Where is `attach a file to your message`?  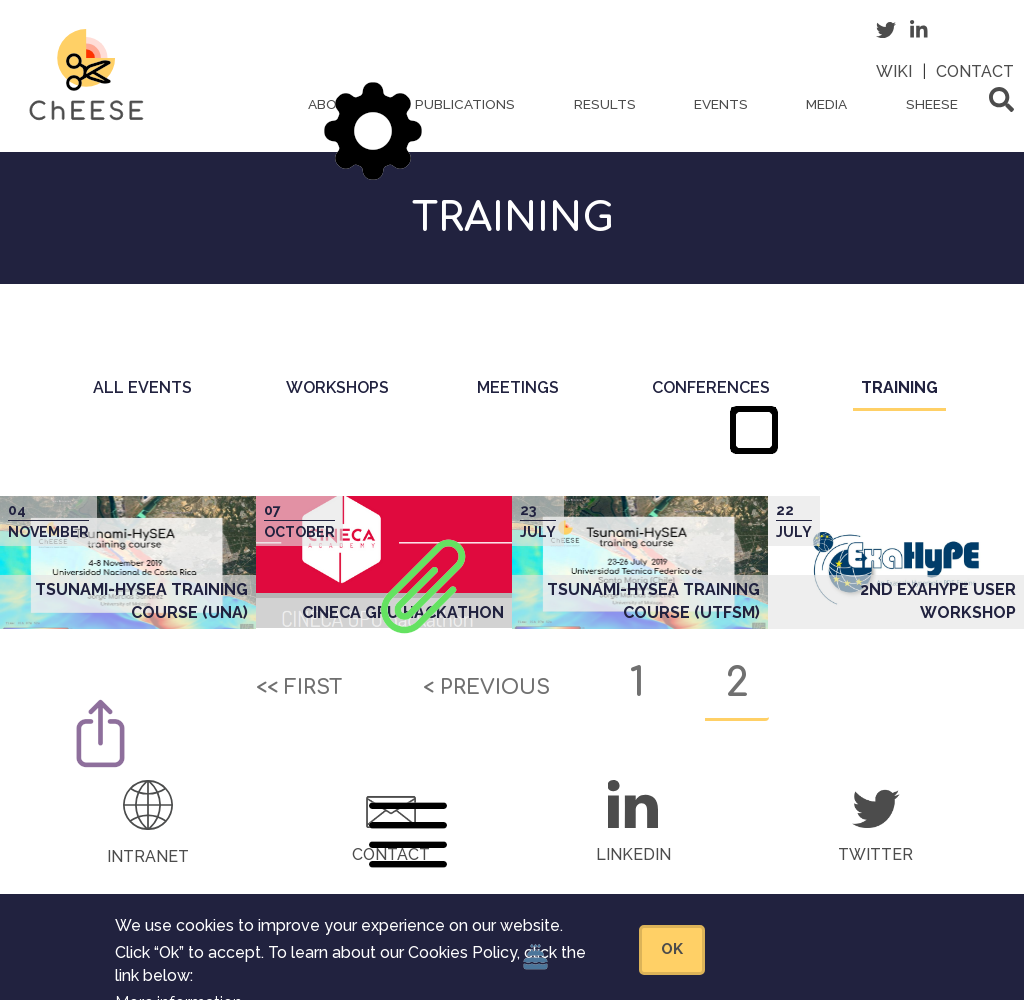
attach a file to your message is located at coordinates (424, 586).